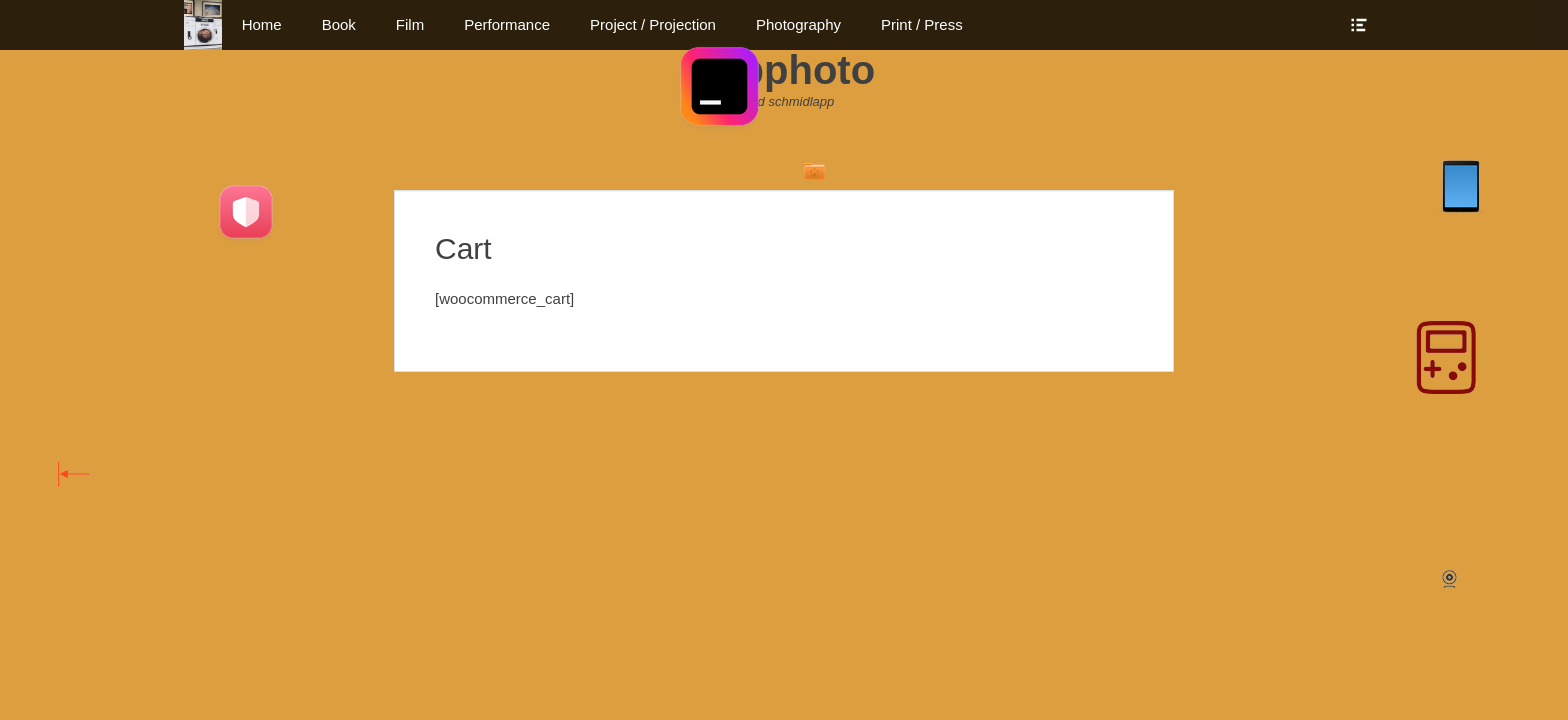 This screenshot has width=1568, height=720. Describe the element at coordinates (1461, 186) in the screenshot. I see `indicates a connected iPad with cellular capability` at that location.